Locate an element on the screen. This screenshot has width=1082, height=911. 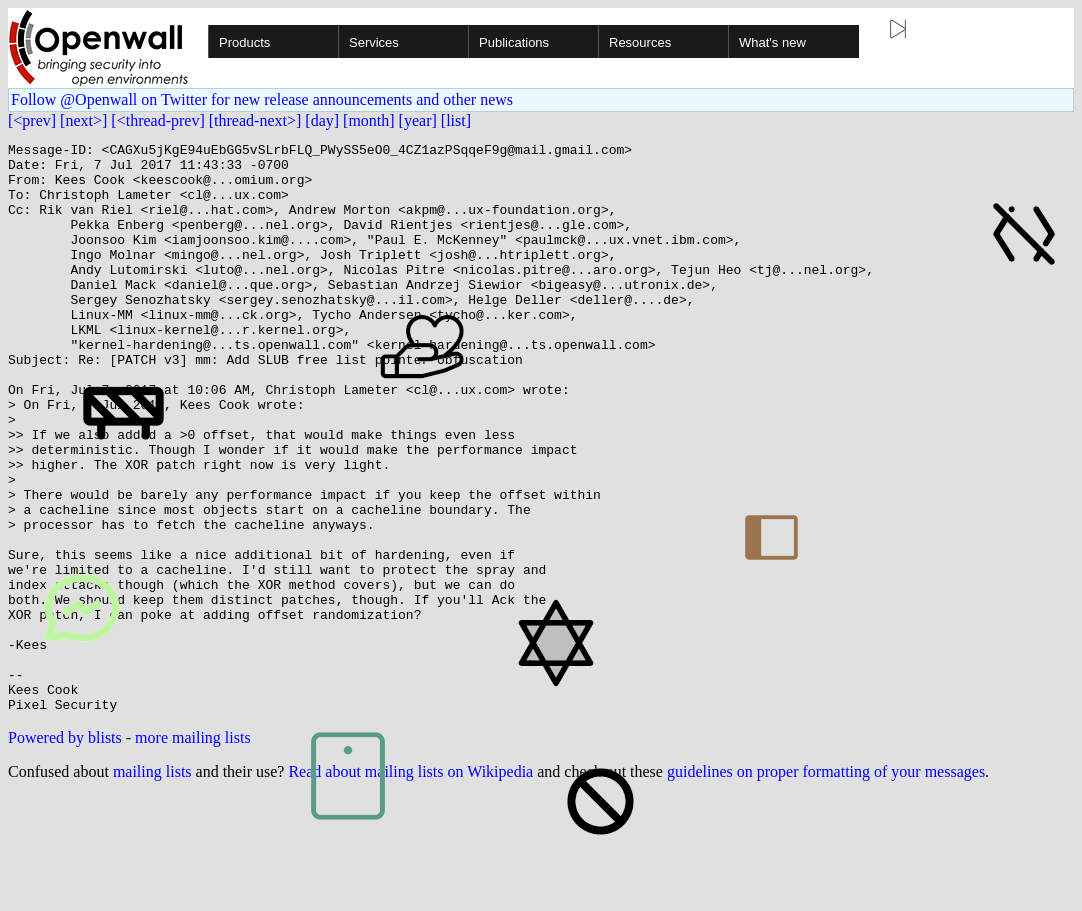
donate or make a charitable contribution is located at coordinates (425, 348).